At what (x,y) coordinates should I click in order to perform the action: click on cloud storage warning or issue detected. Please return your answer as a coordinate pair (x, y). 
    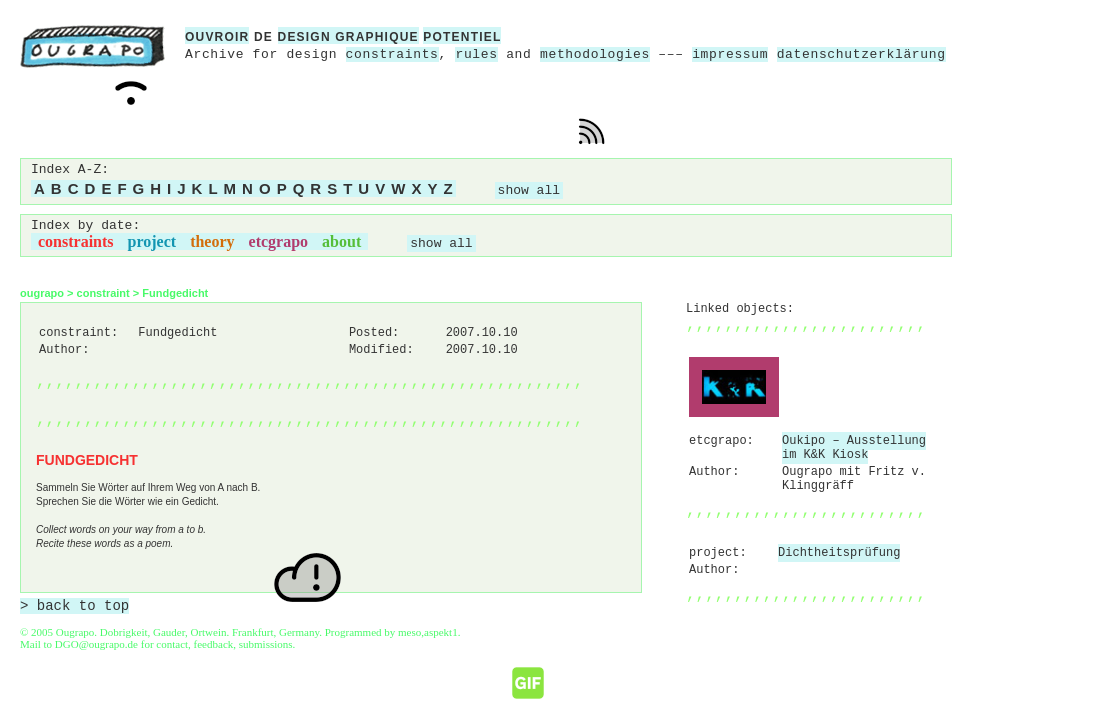
    Looking at the image, I should click on (307, 577).